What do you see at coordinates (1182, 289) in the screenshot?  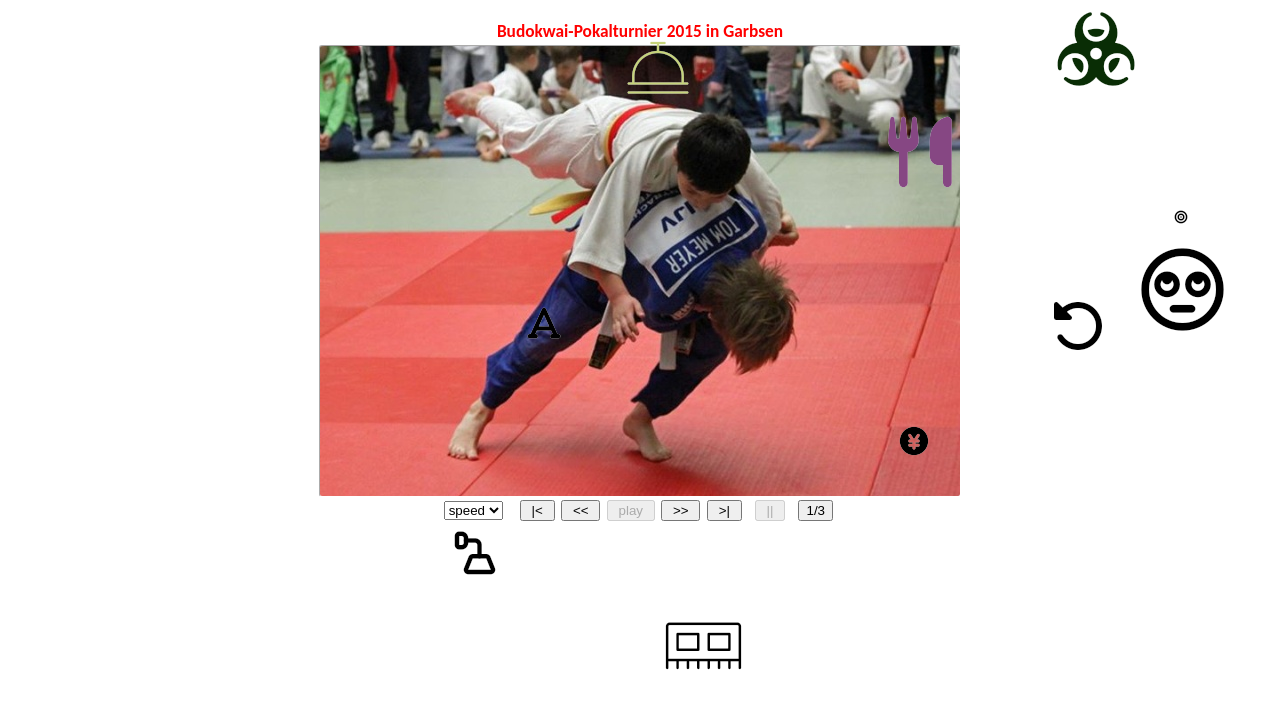 I see `express annoyance or exasperation in a message` at bounding box center [1182, 289].